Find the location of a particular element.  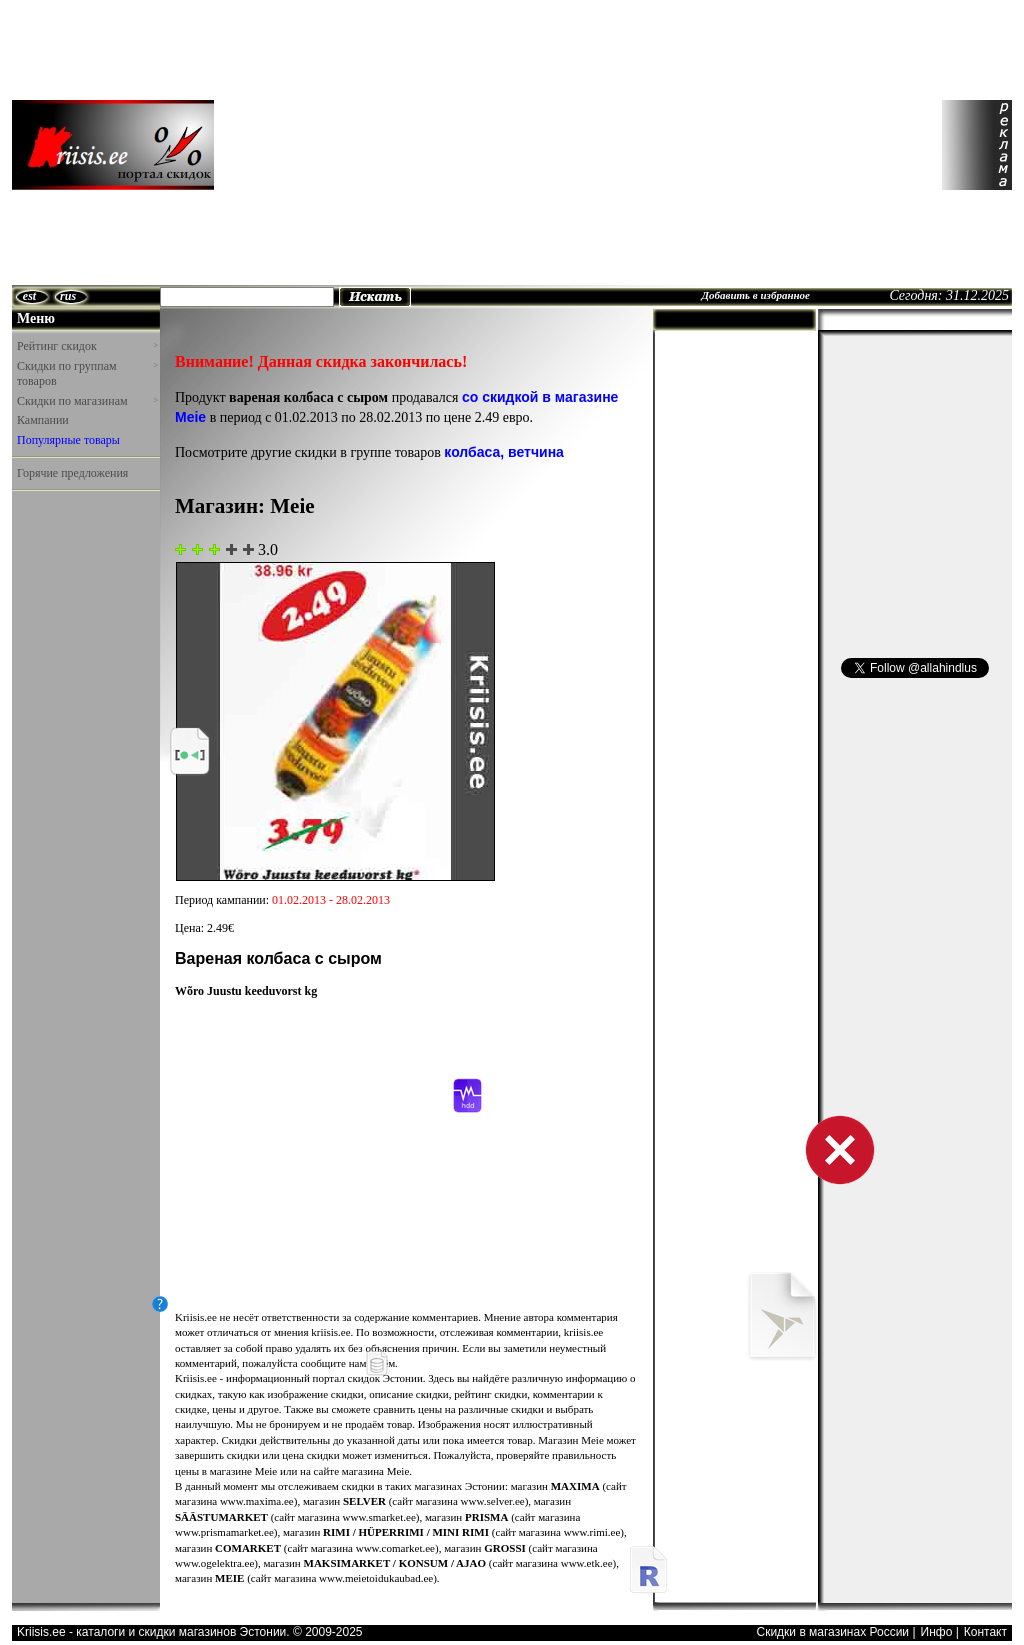

systemd unit configuration file is located at coordinates (190, 751).